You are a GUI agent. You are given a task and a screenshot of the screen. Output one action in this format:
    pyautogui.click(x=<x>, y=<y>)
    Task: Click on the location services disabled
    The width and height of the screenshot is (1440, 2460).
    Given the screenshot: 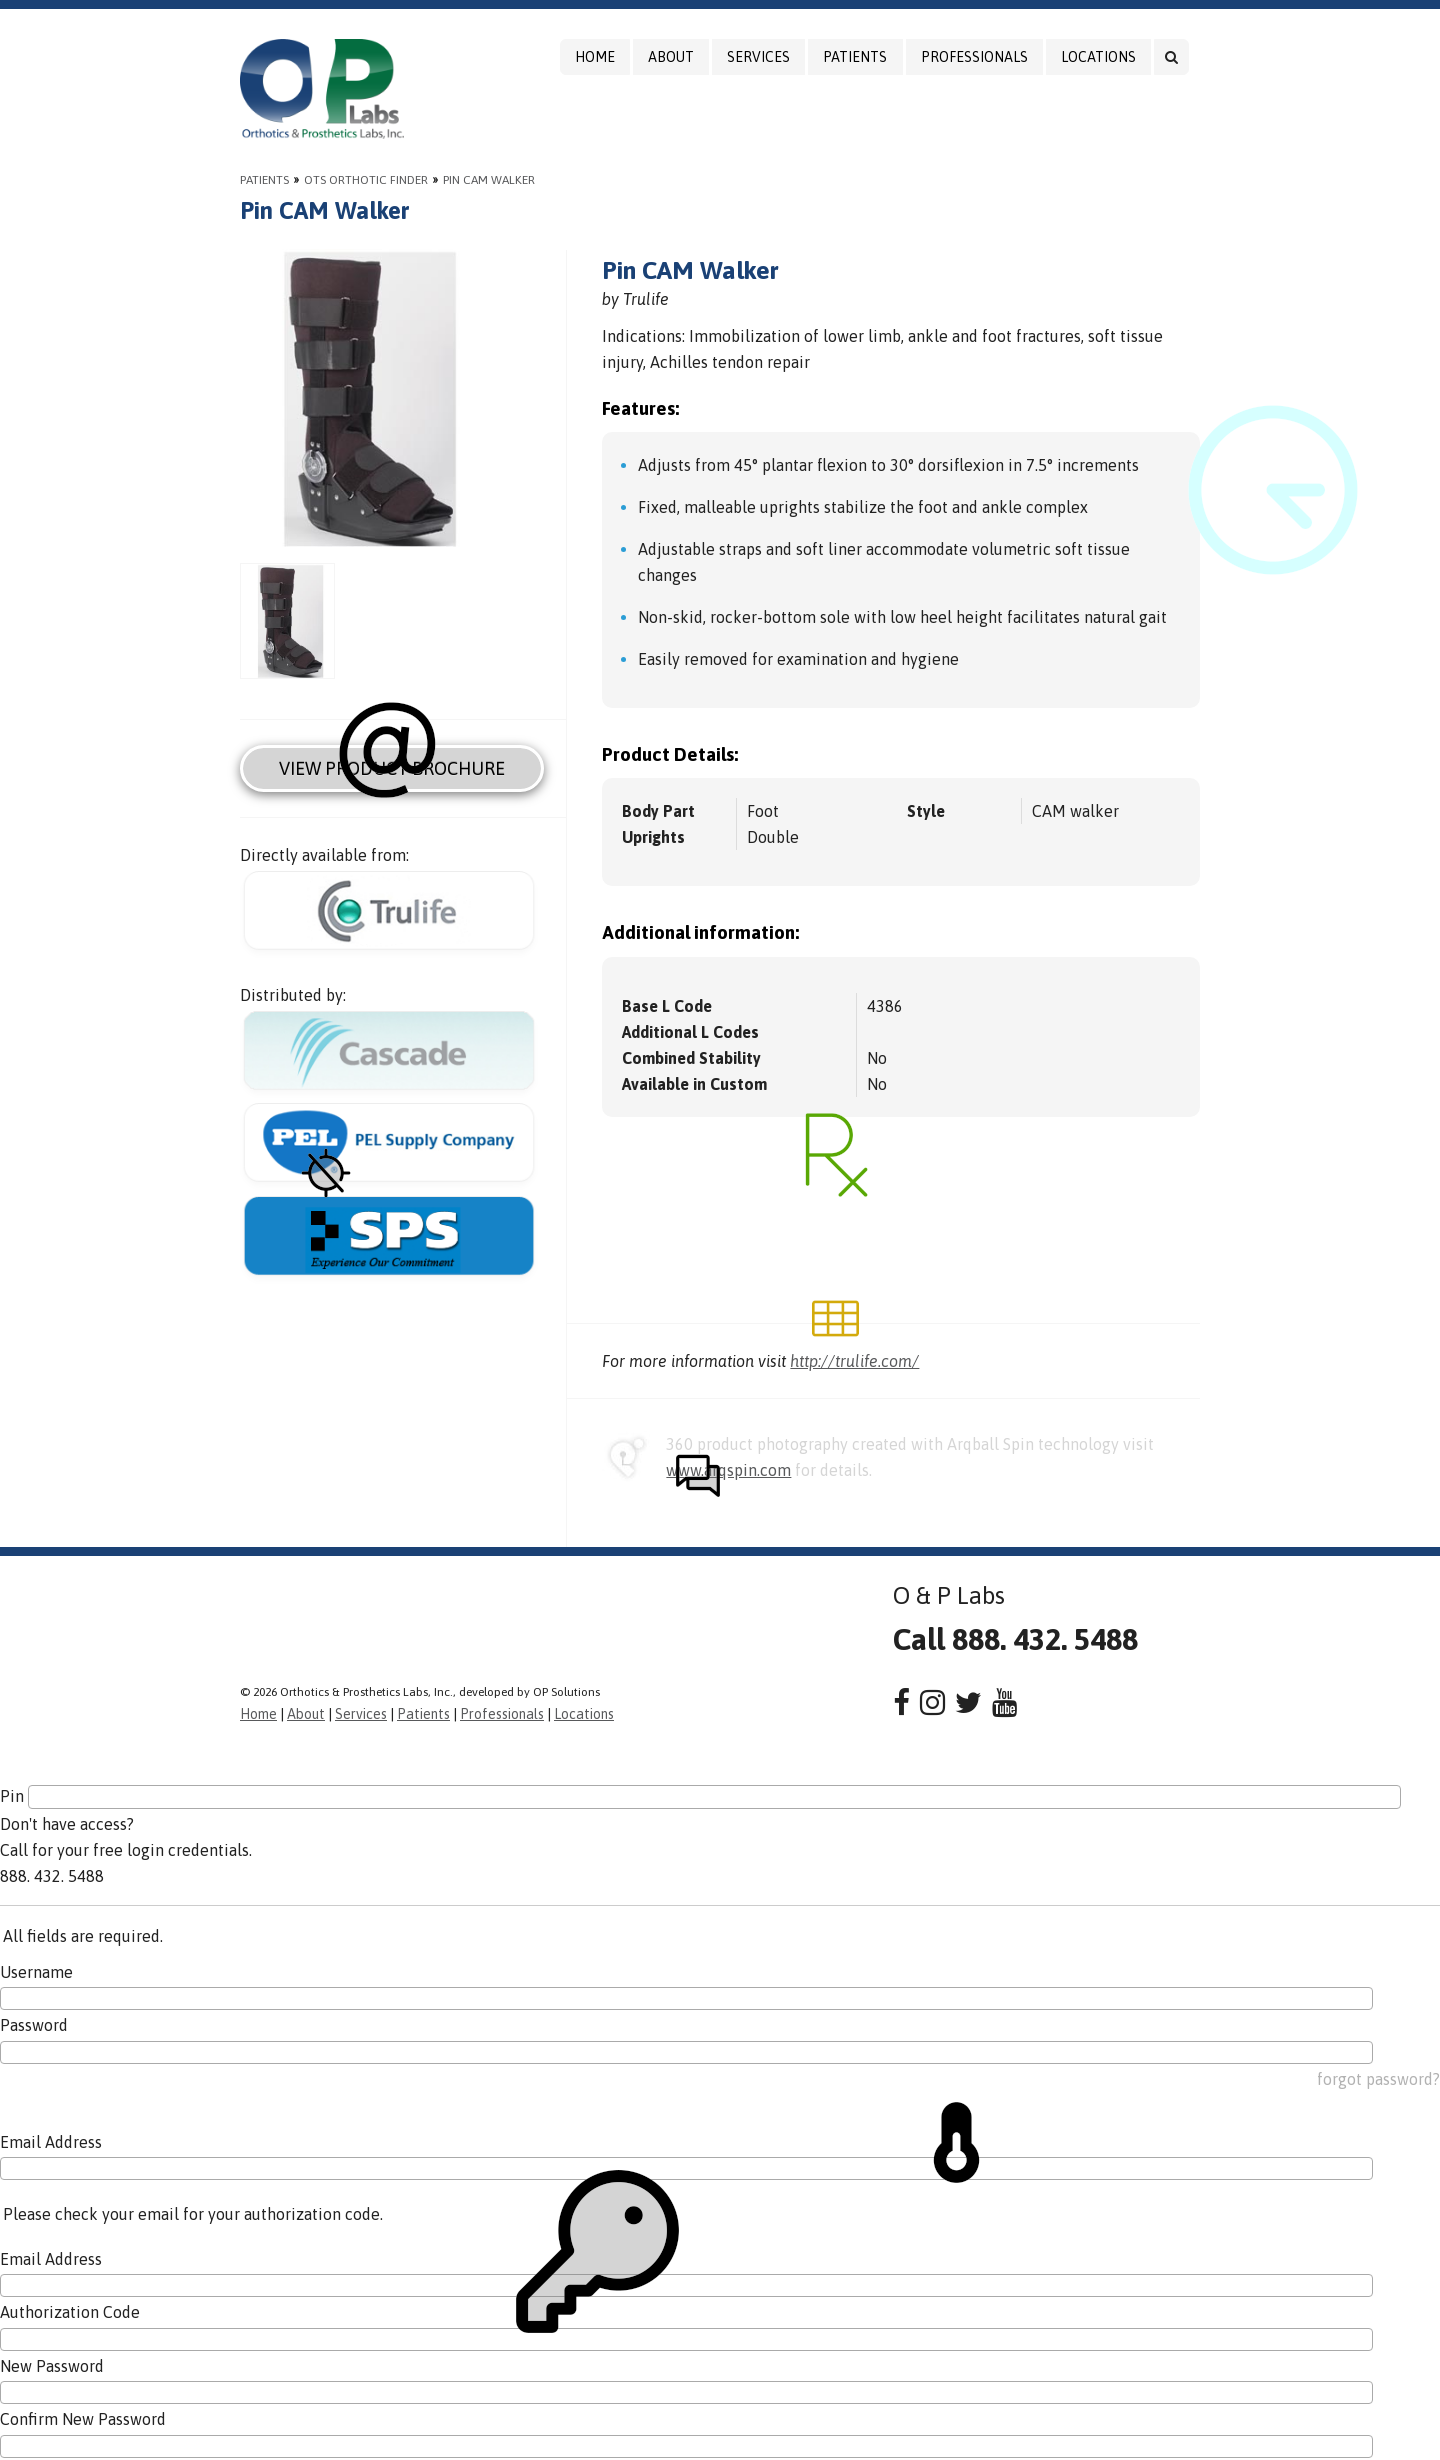 What is the action you would take?
    pyautogui.click(x=326, y=1173)
    